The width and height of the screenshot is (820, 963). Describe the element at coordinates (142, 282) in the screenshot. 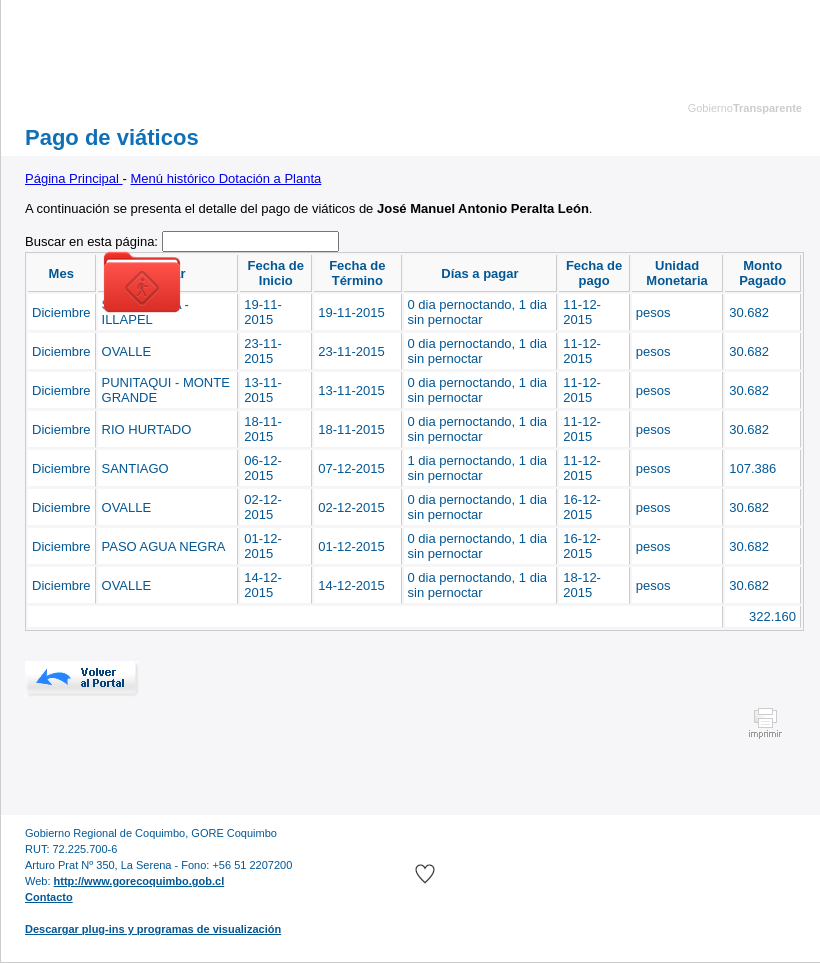

I see `access public or shared folder` at that location.